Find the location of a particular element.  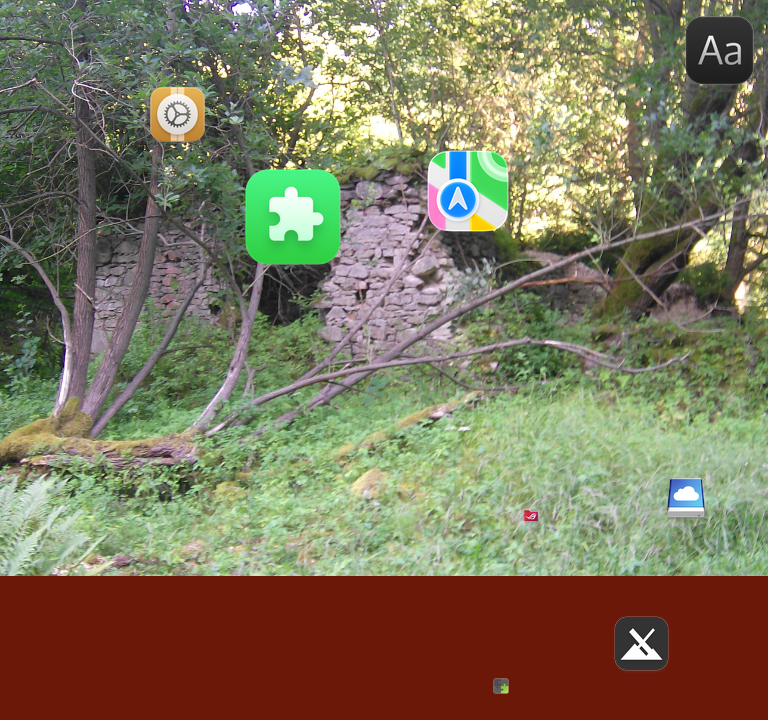

access iDisk cloud storage is located at coordinates (686, 499).